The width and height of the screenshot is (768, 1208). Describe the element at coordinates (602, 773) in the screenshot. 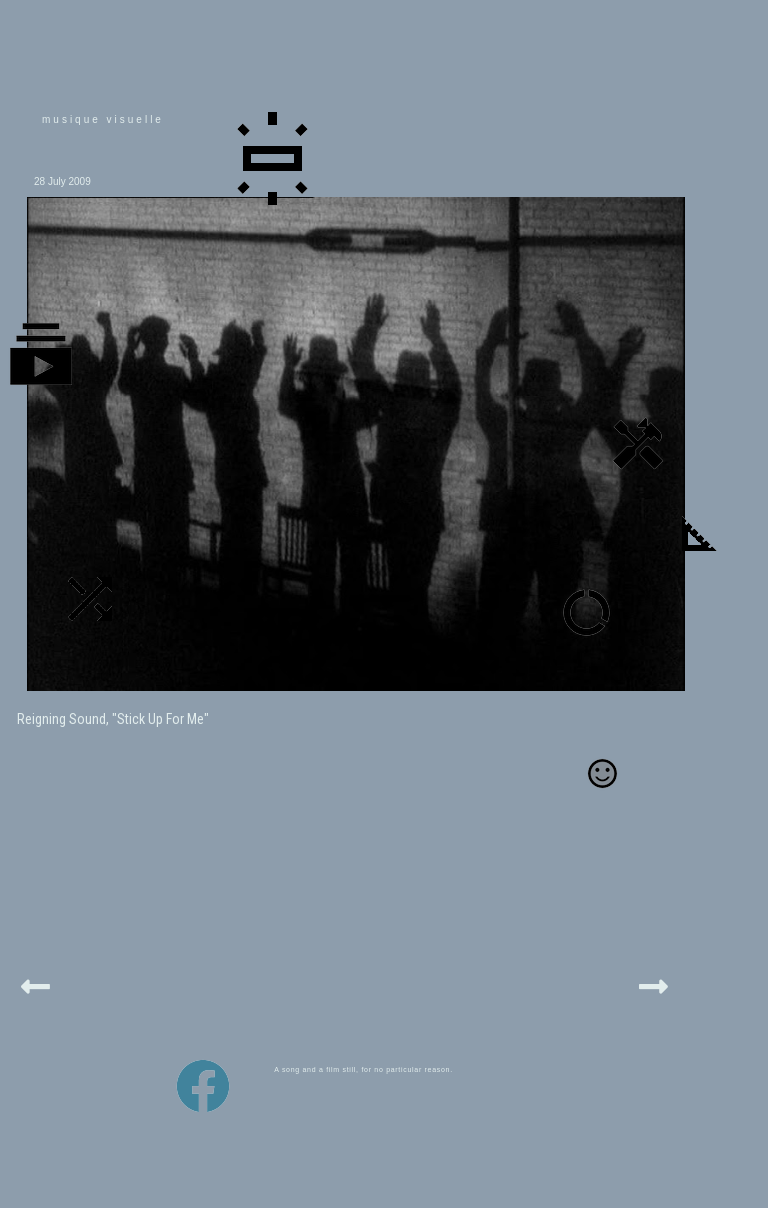

I see `rate your experience as positive` at that location.